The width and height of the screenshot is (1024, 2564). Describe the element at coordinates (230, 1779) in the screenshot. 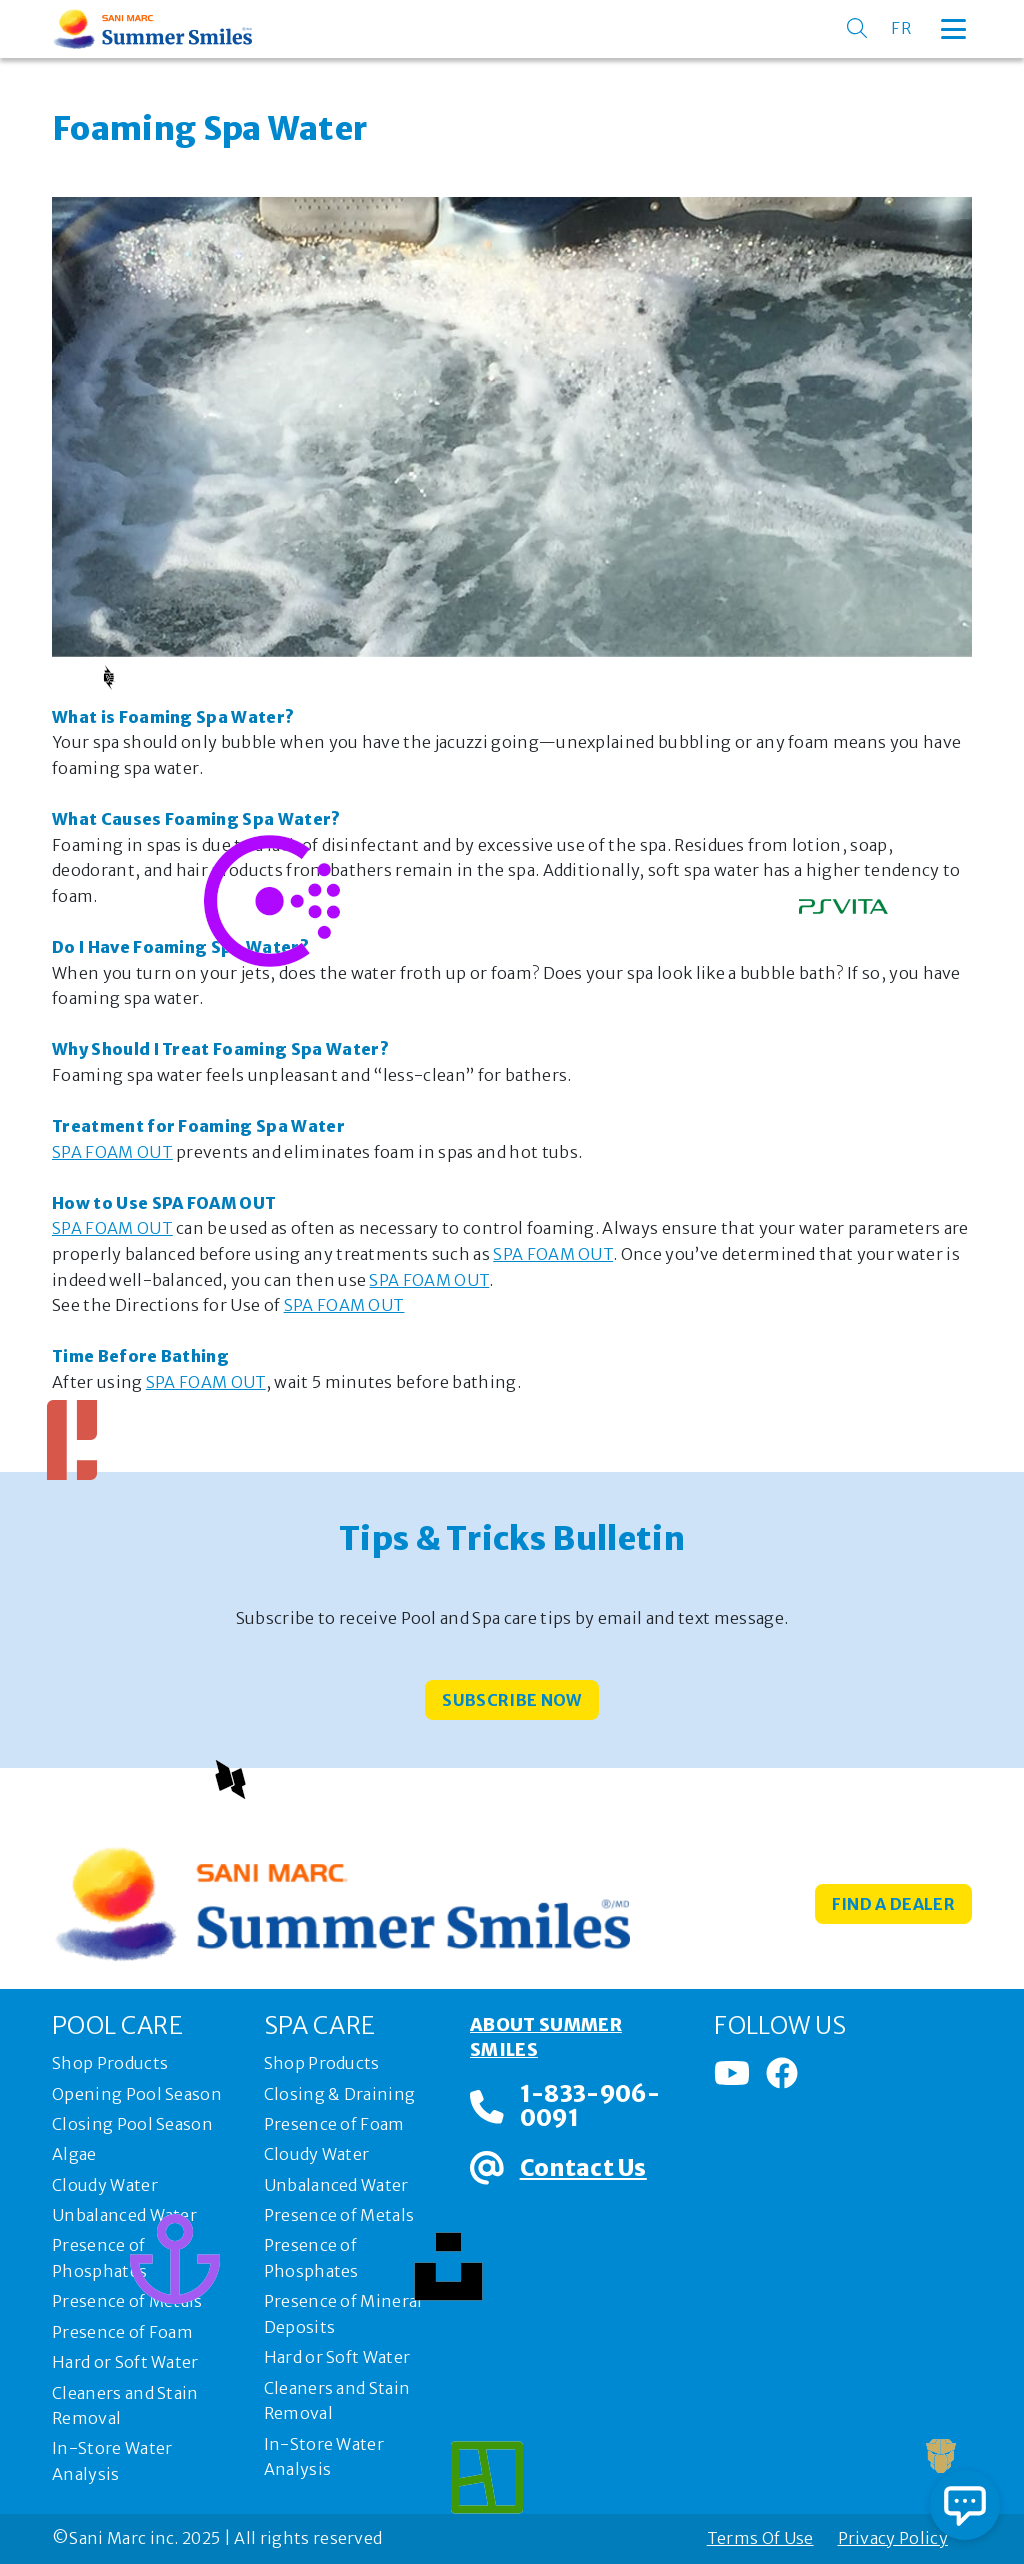

I see `visit dblp computer science bibliography` at that location.